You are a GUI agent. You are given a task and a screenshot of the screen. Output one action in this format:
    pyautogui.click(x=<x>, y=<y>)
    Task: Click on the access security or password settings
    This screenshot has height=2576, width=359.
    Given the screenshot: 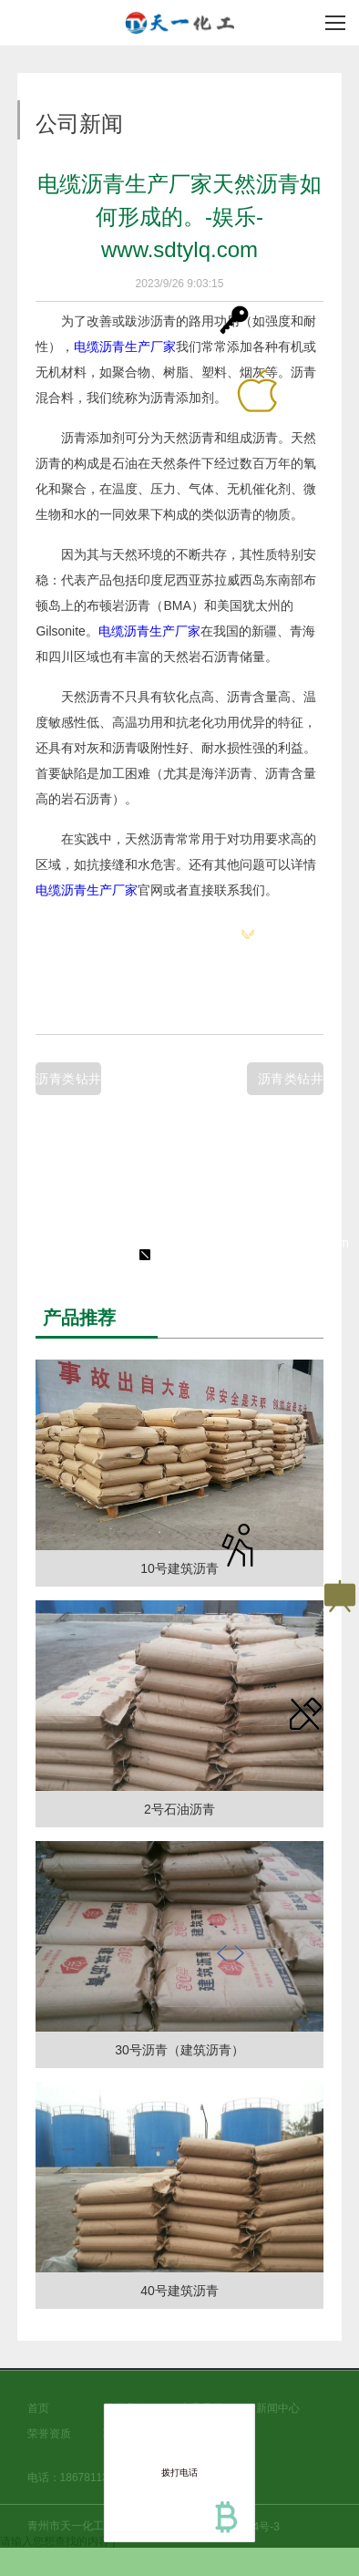 What is the action you would take?
    pyautogui.click(x=234, y=320)
    